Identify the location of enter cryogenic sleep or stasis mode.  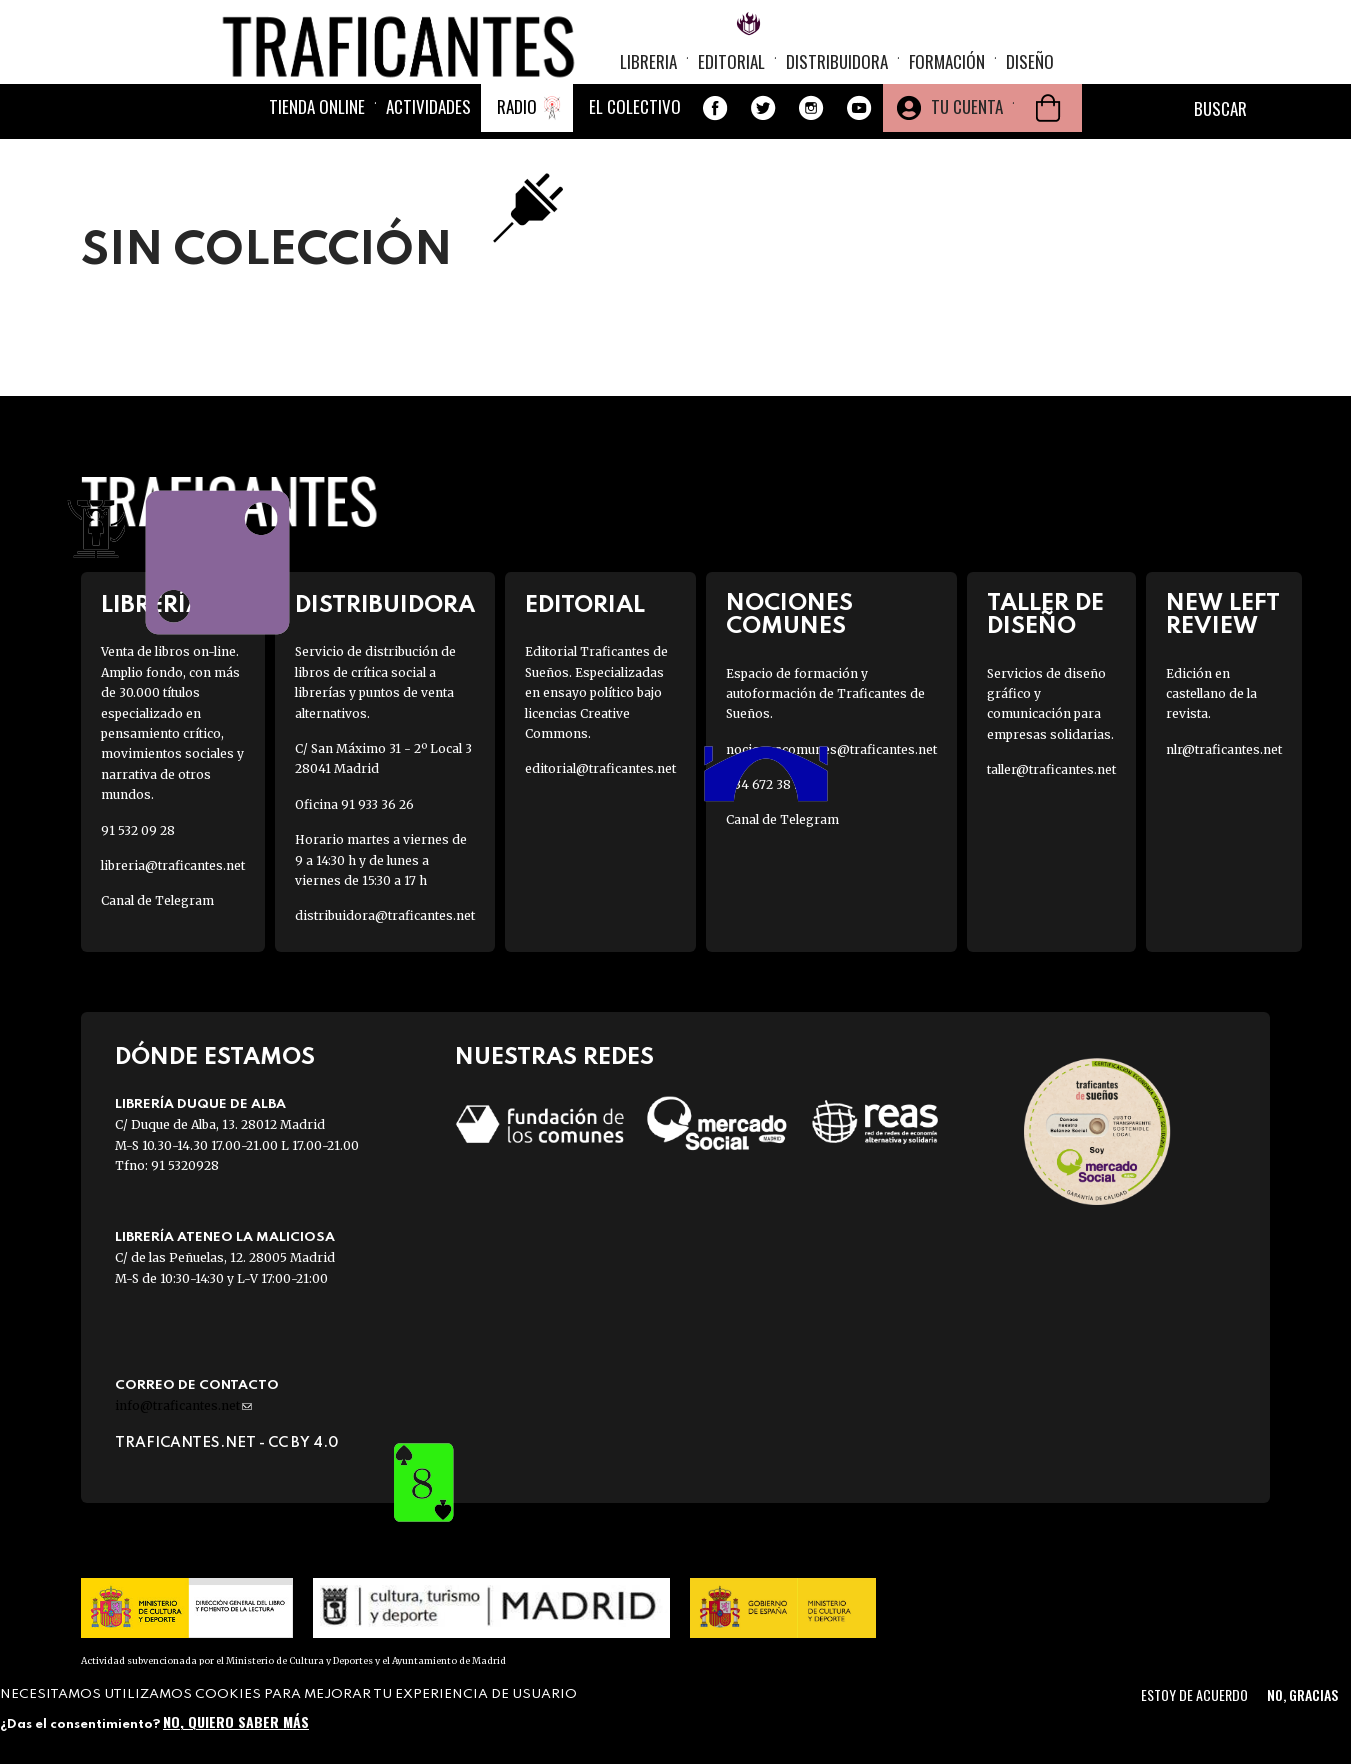
(96, 529).